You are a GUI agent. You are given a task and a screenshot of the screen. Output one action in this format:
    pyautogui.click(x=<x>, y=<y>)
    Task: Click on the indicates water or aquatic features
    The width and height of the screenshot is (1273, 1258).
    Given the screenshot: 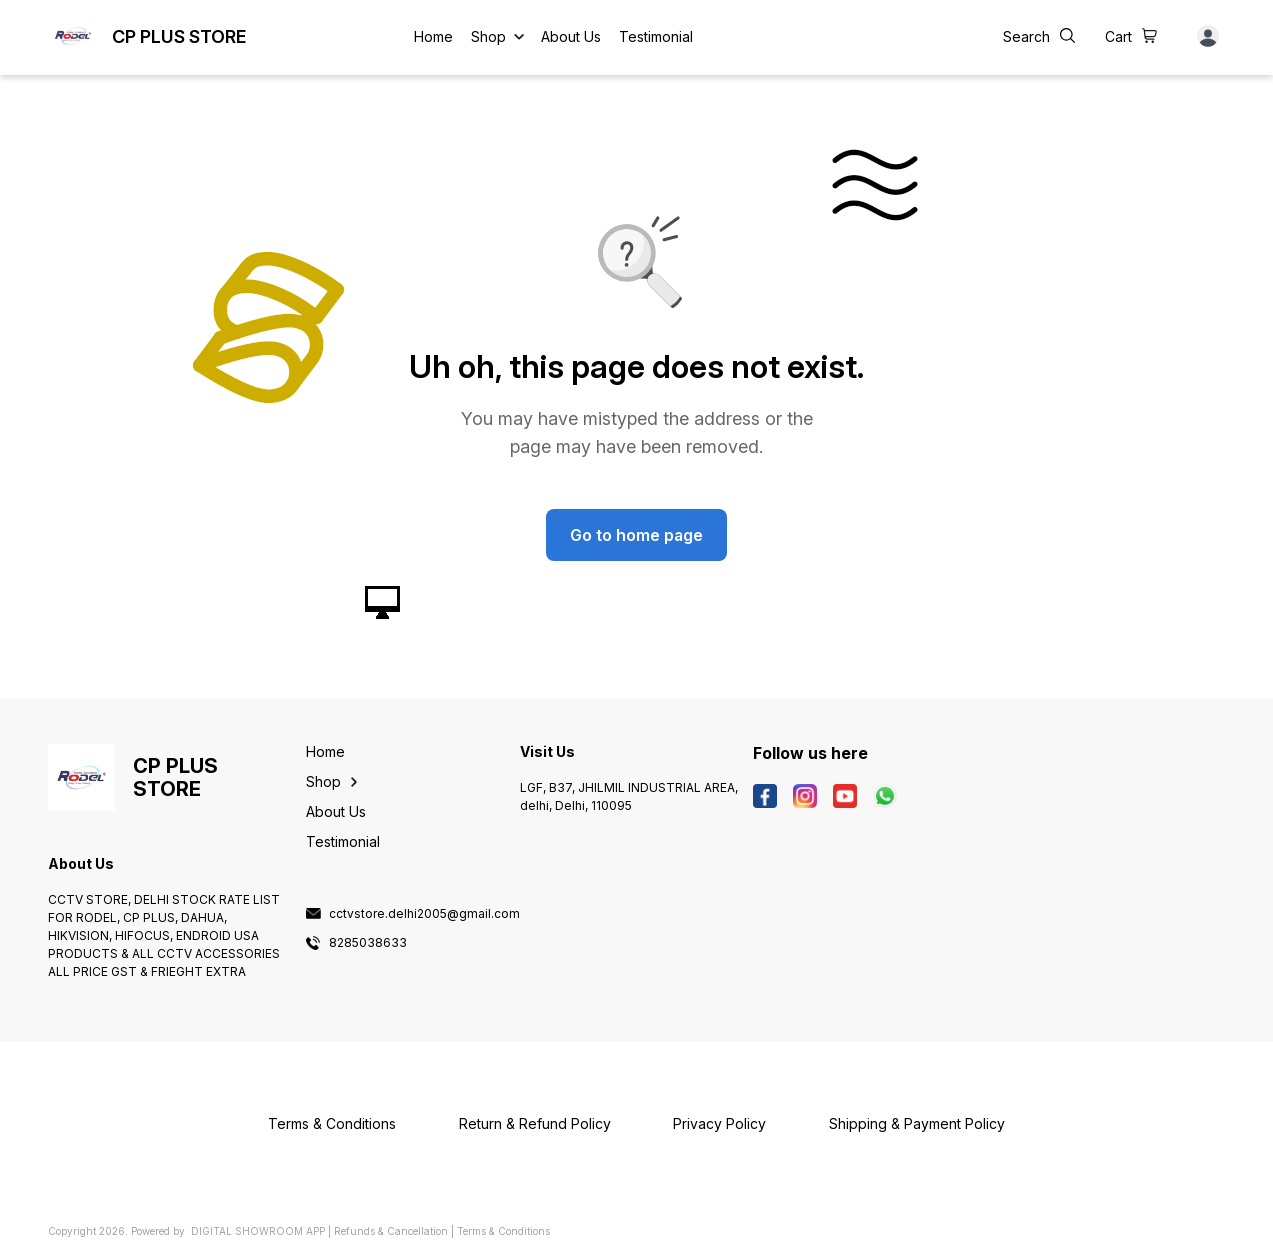 What is the action you would take?
    pyautogui.click(x=875, y=185)
    